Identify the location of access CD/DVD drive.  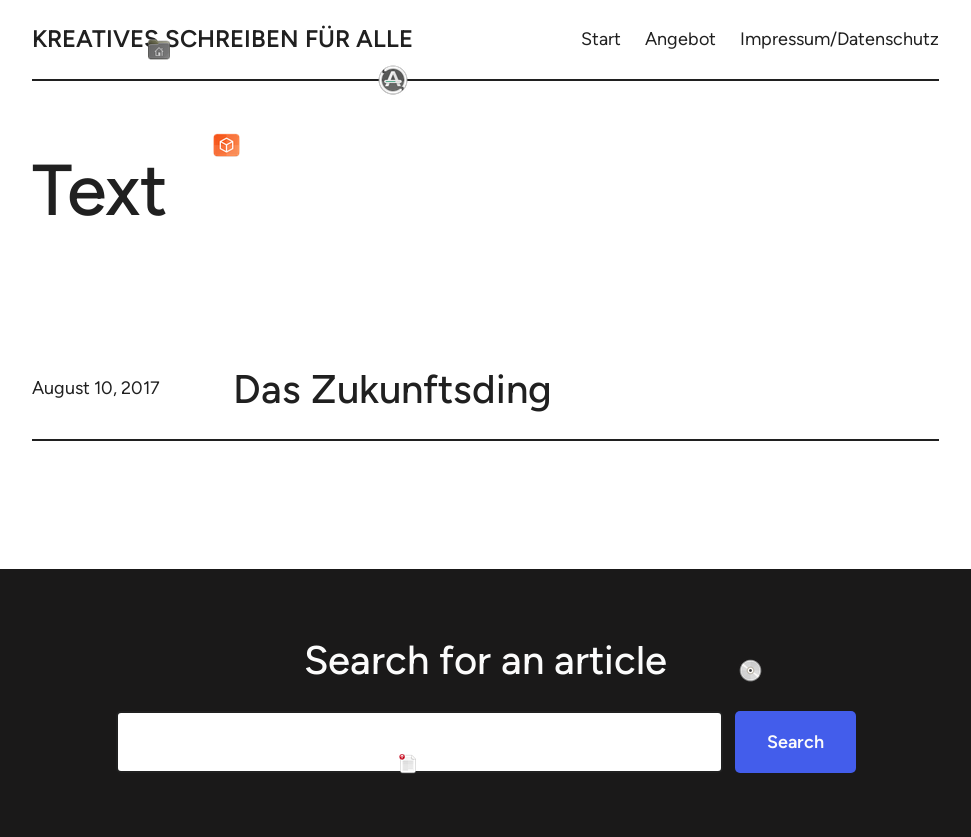
(750, 670).